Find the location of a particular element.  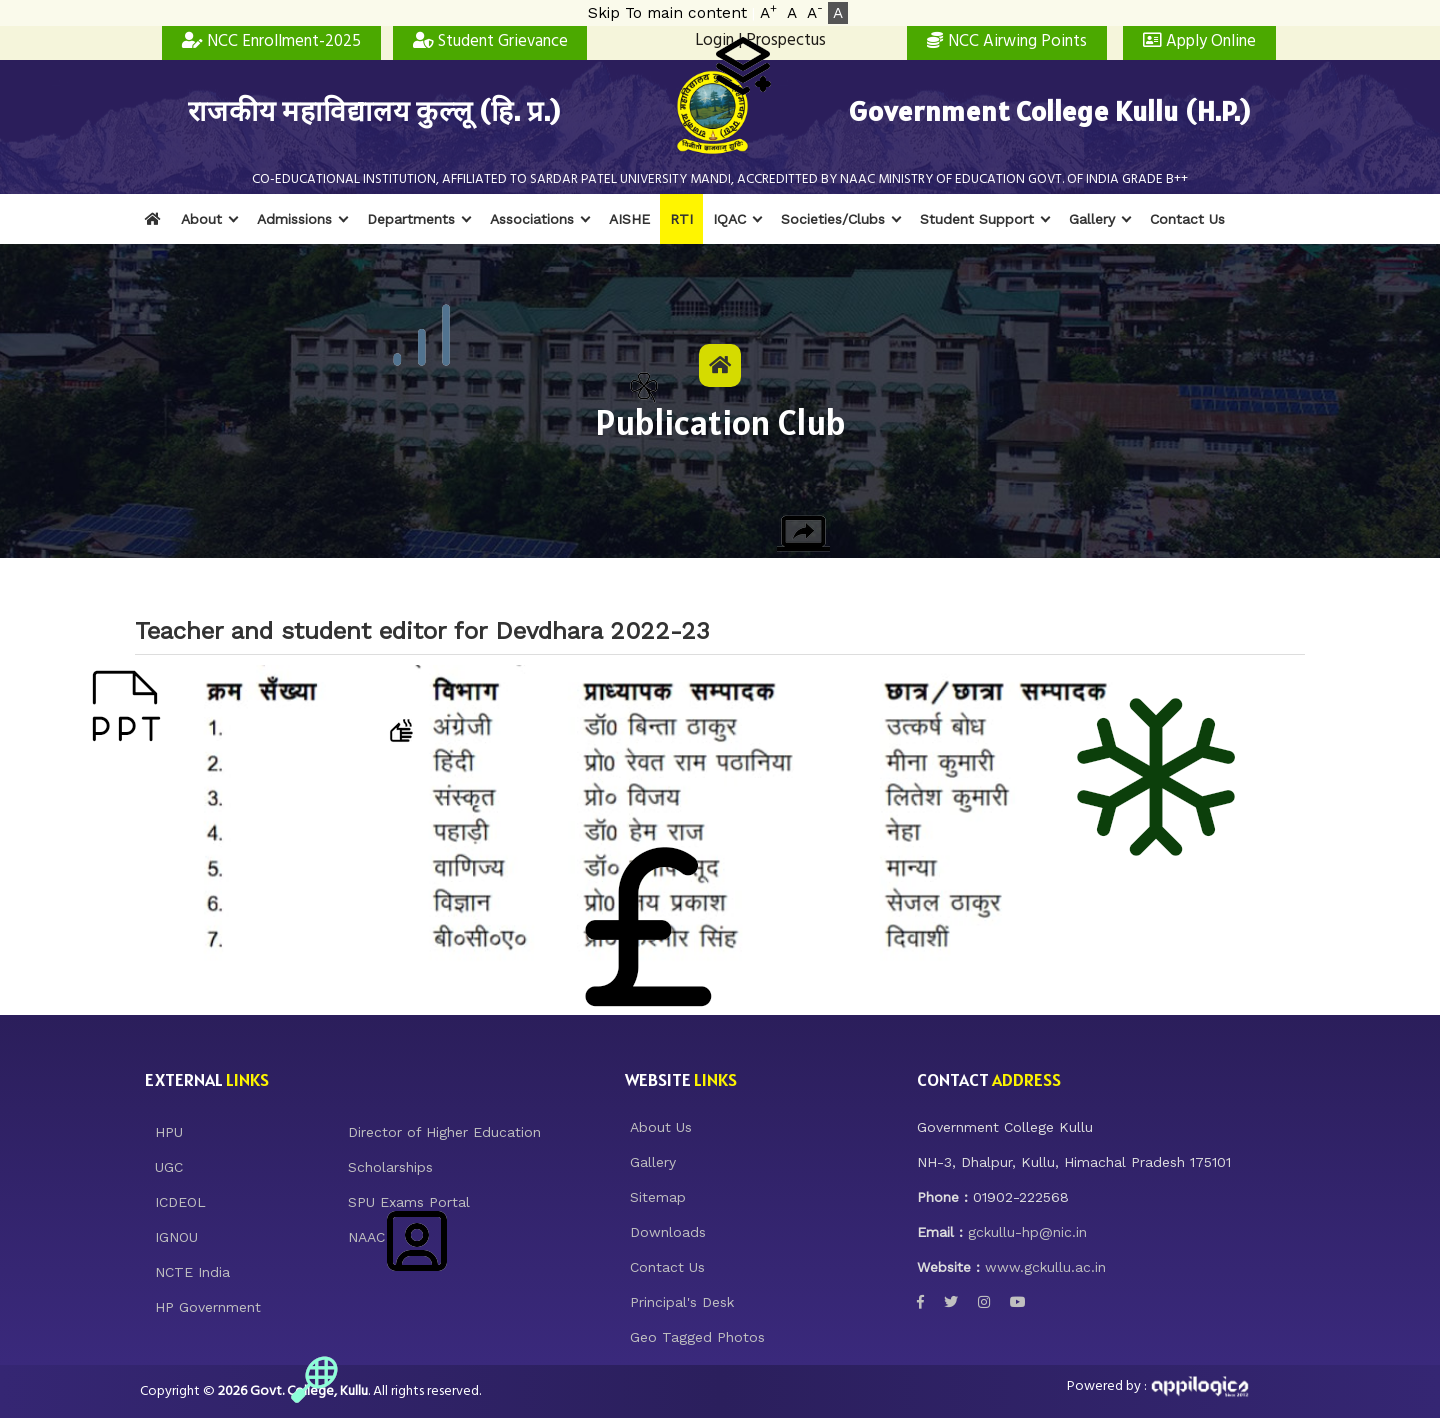

open a PowerPoint presentation file is located at coordinates (125, 709).